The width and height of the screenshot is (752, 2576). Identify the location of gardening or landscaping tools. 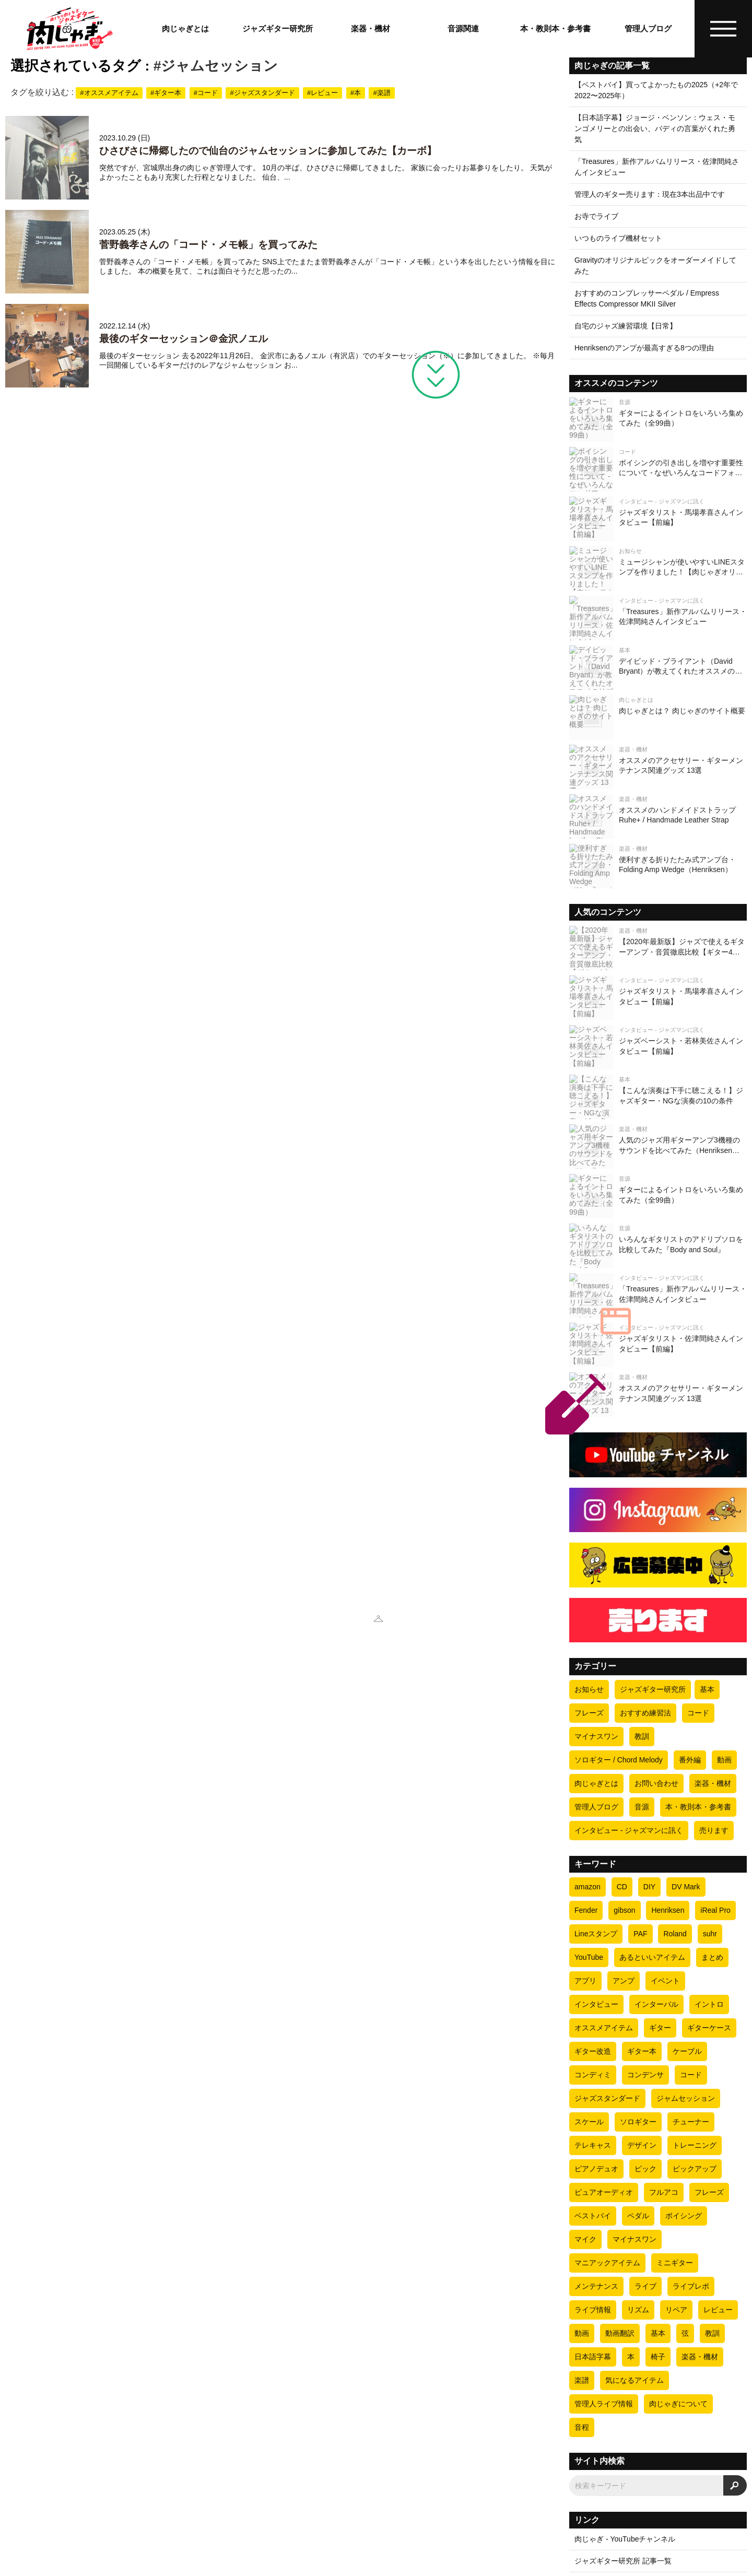
(574, 1405).